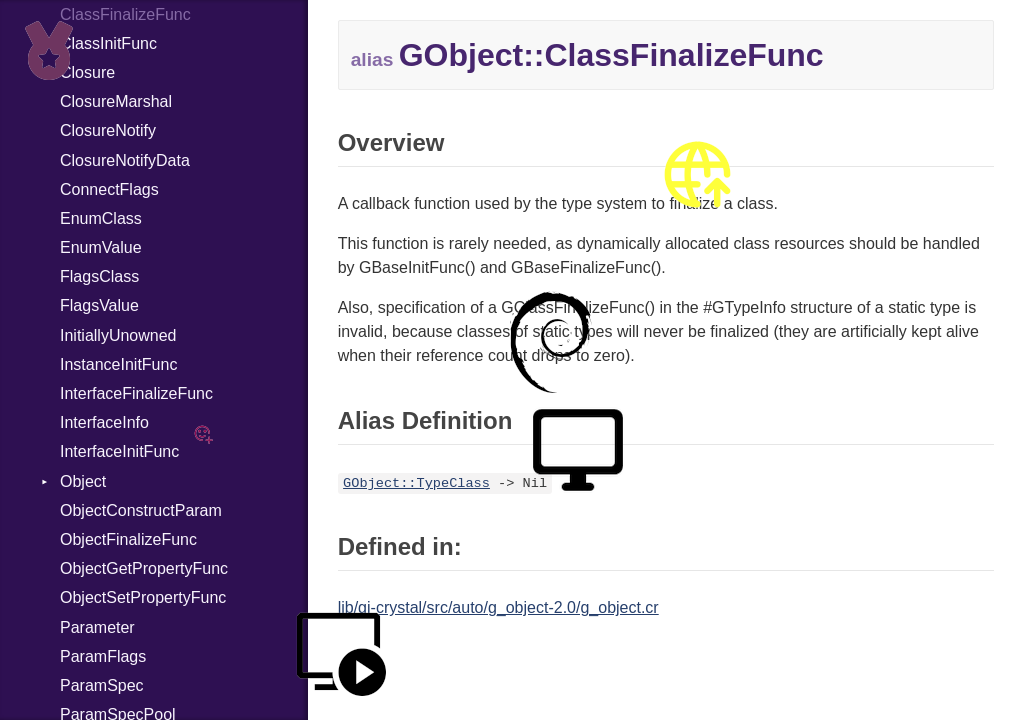  Describe the element at coordinates (561, 342) in the screenshot. I see `open a debian linux terminal session` at that location.